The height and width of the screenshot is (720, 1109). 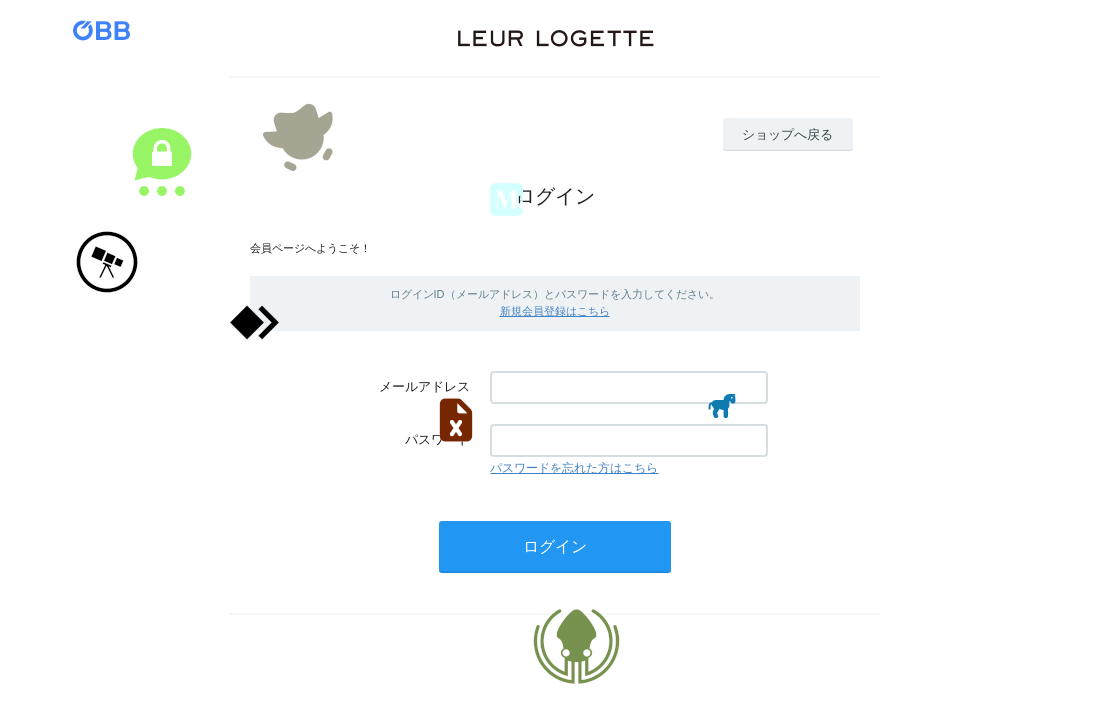 What do you see at coordinates (576, 646) in the screenshot?
I see `open GitKraken git client` at bounding box center [576, 646].